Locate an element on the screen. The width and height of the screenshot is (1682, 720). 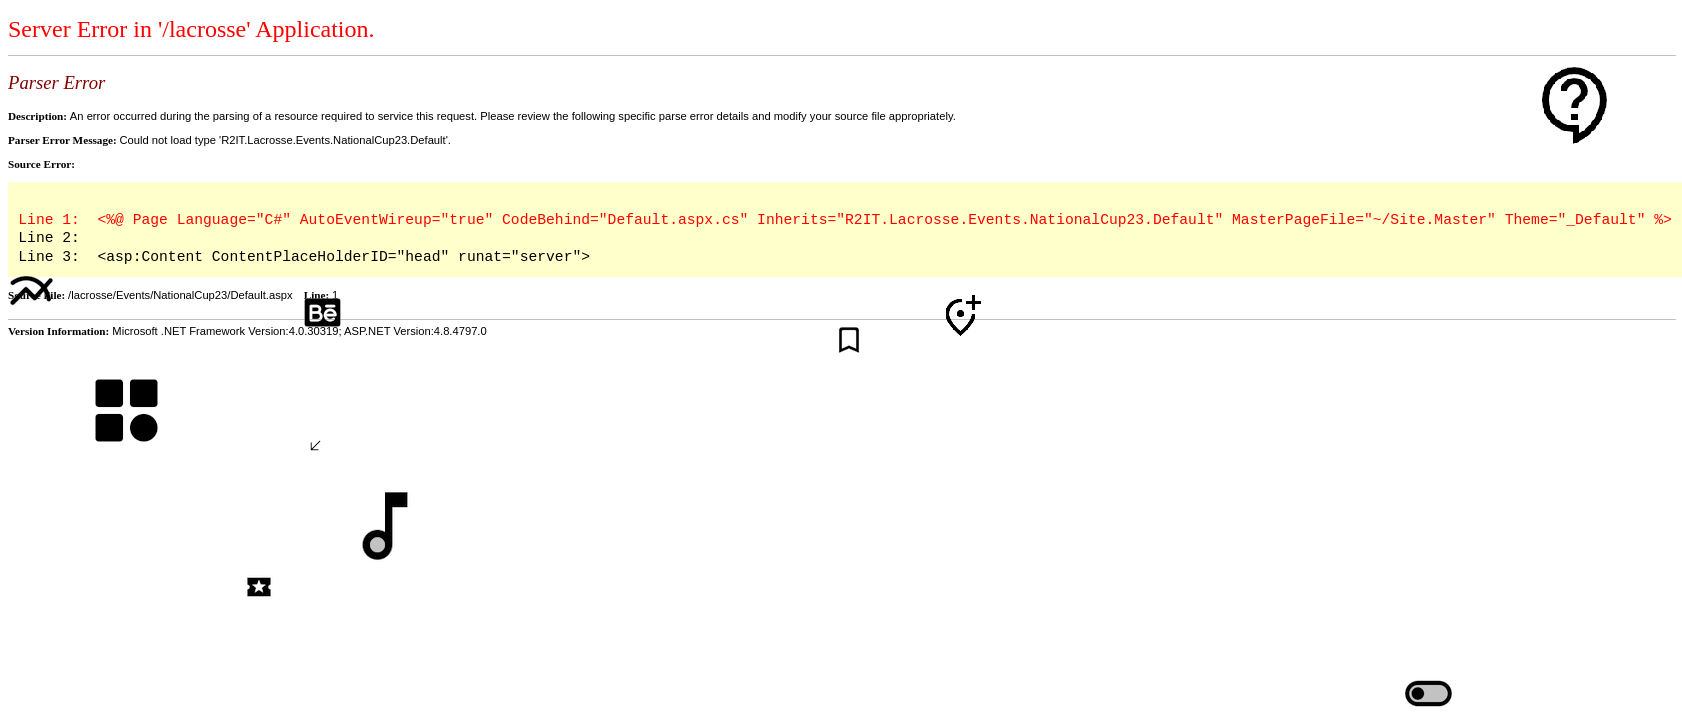
add a new location pin to the map is located at coordinates (960, 315).